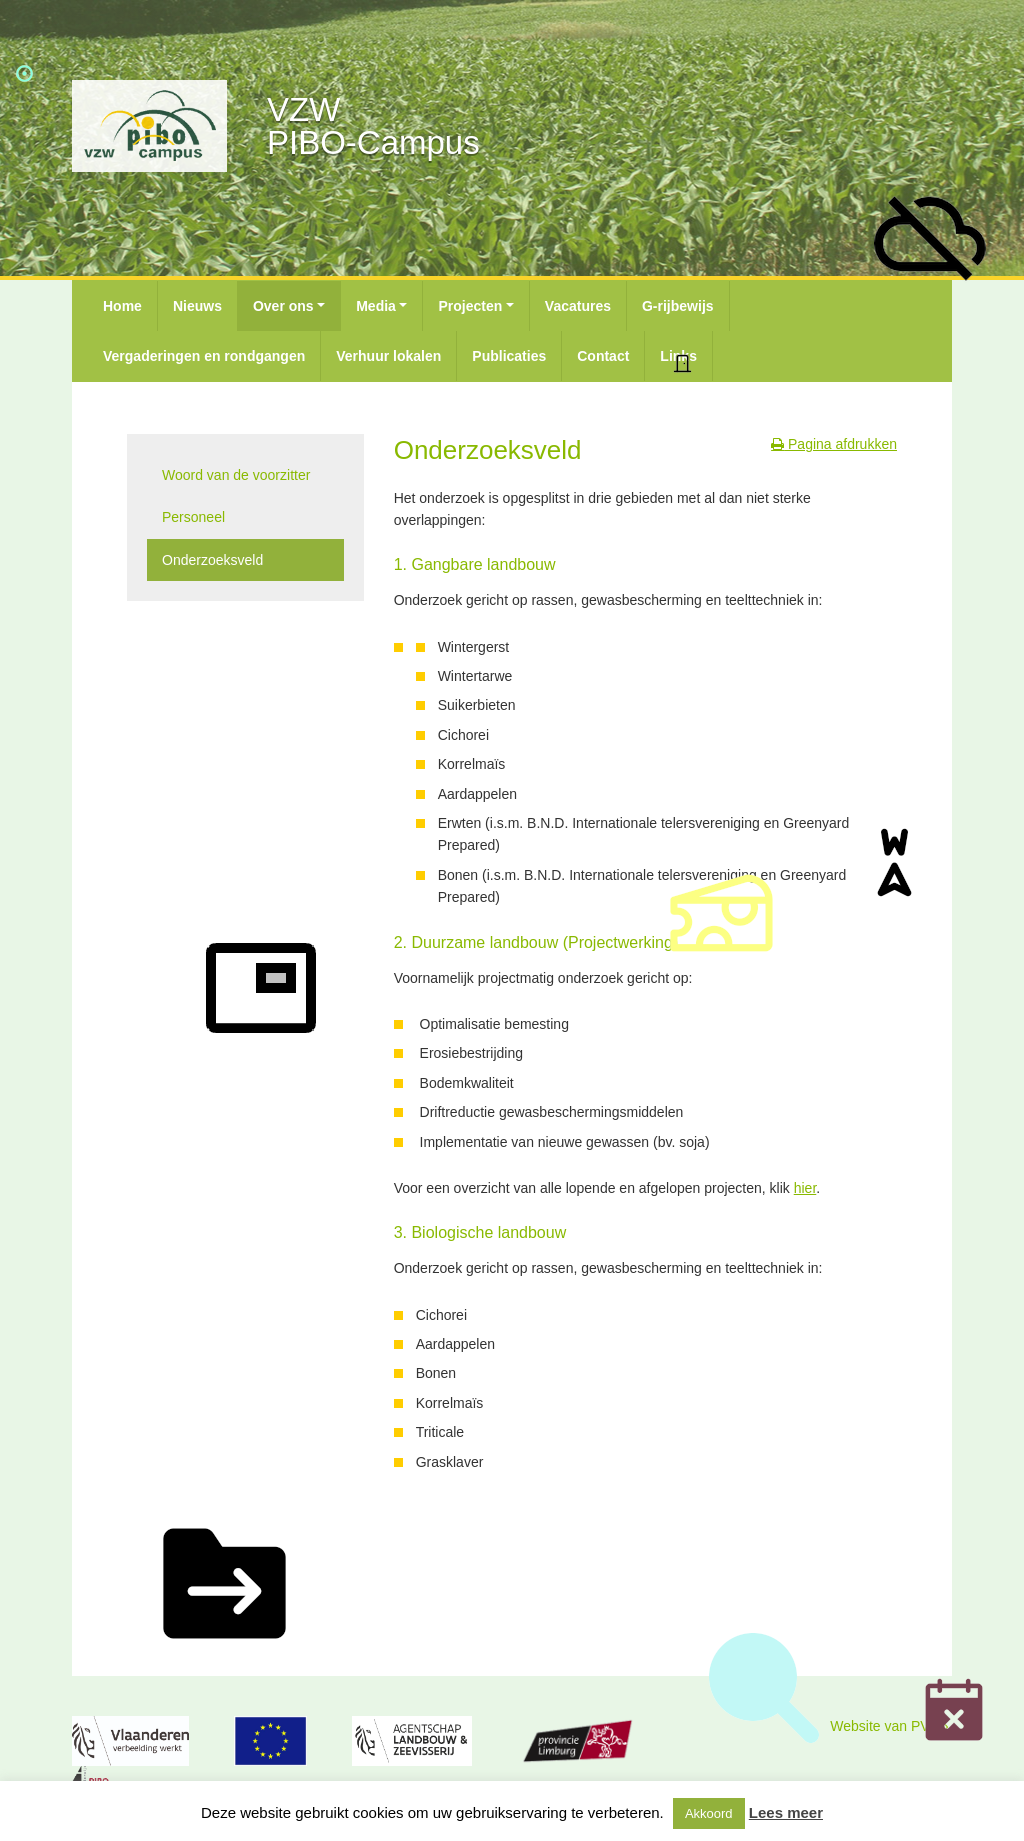 This screenshot has height=1841, width=1024. What do you see at coordinates (224, 1583) in the screenshot?
I see `access a linked submodule or external repository` at bounding box center [224, 1583].